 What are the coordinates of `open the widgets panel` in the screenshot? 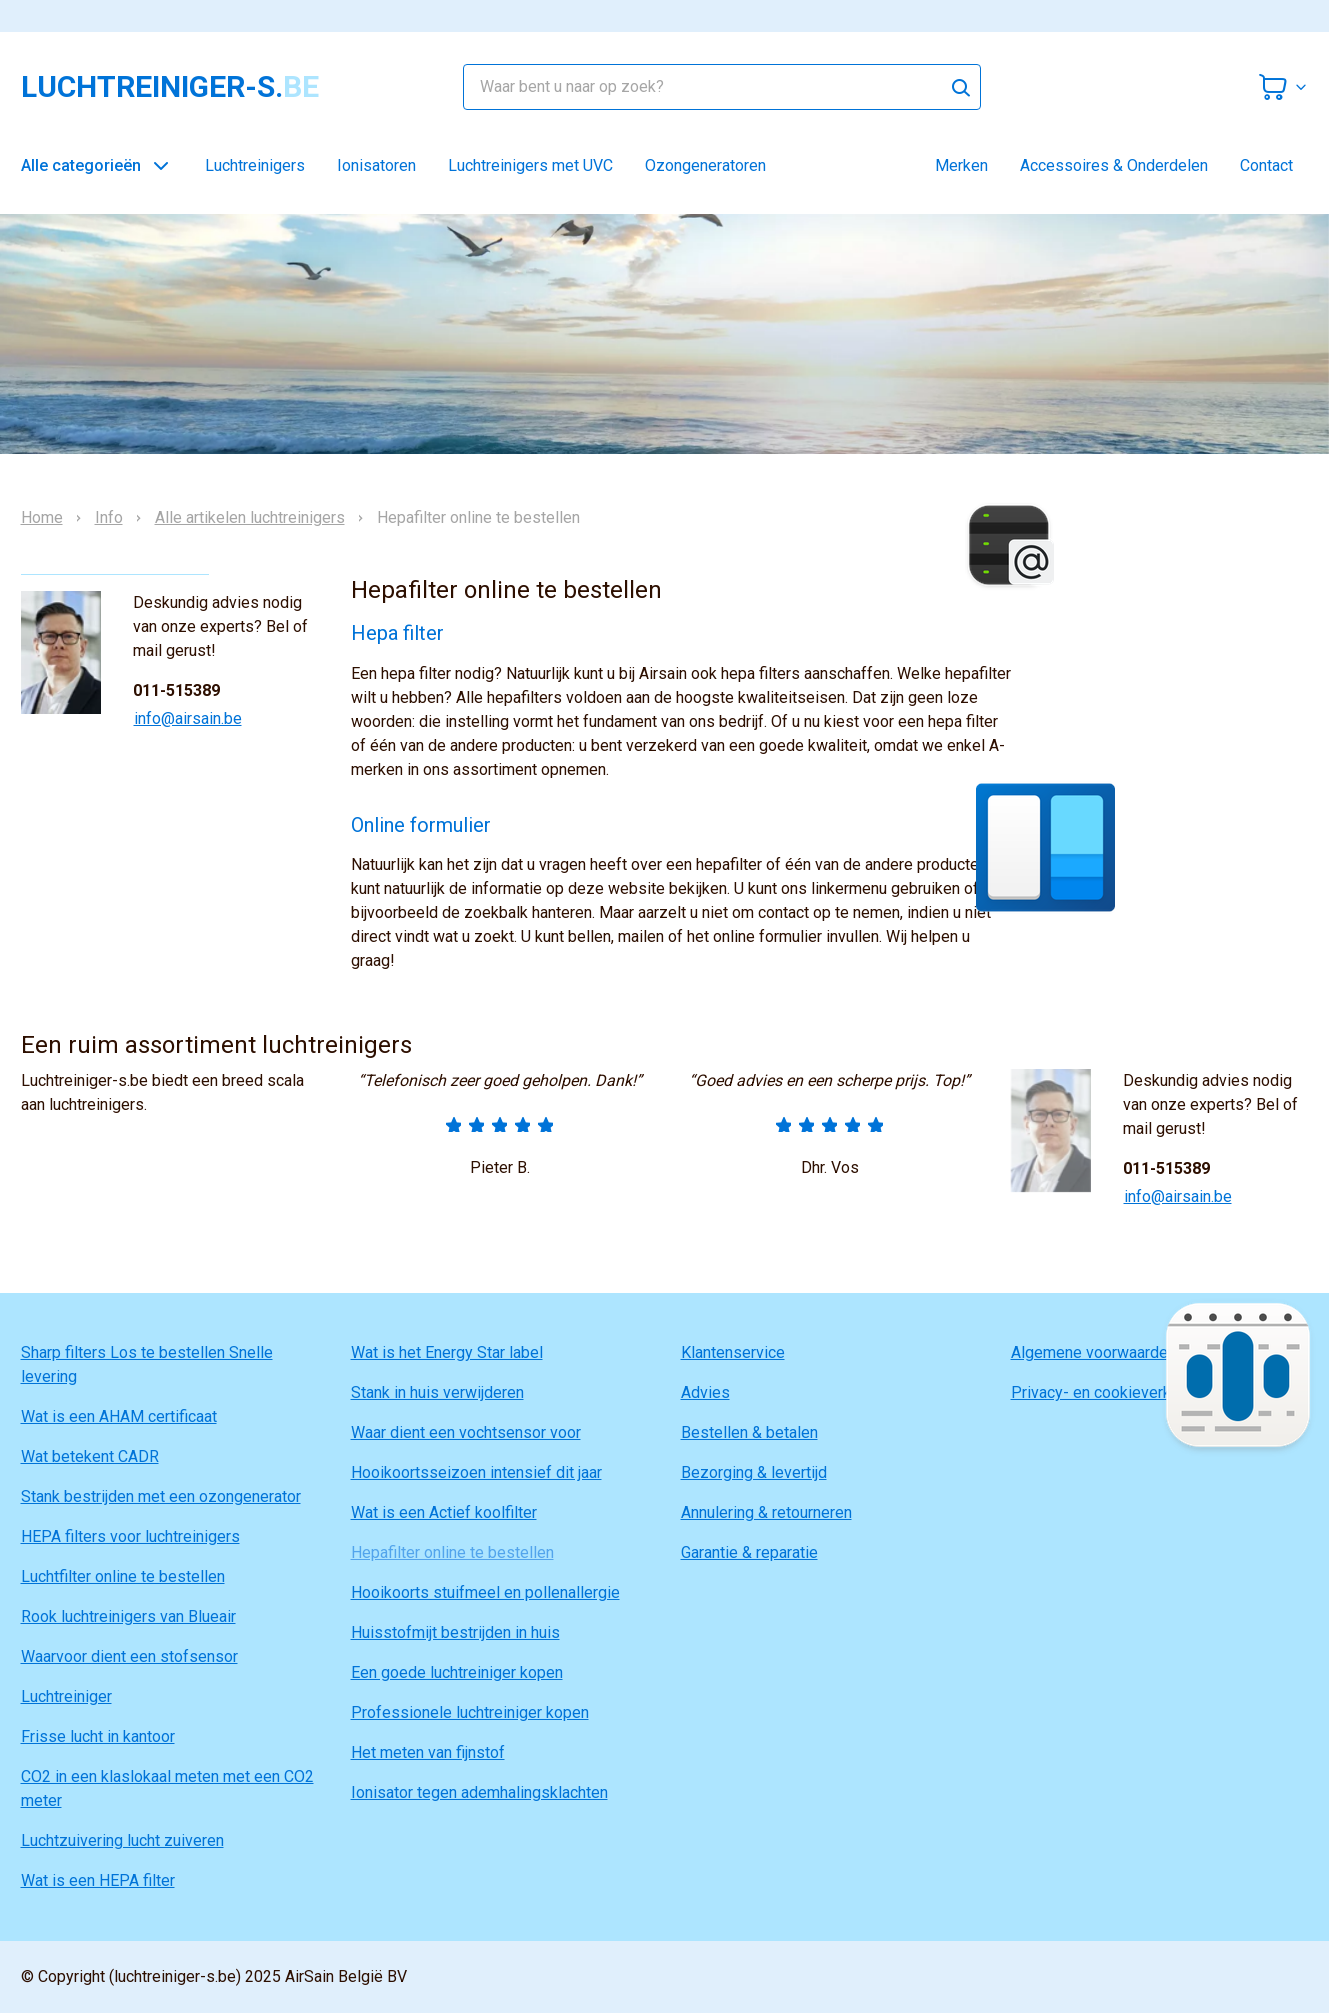 It's located at (1045, 847).